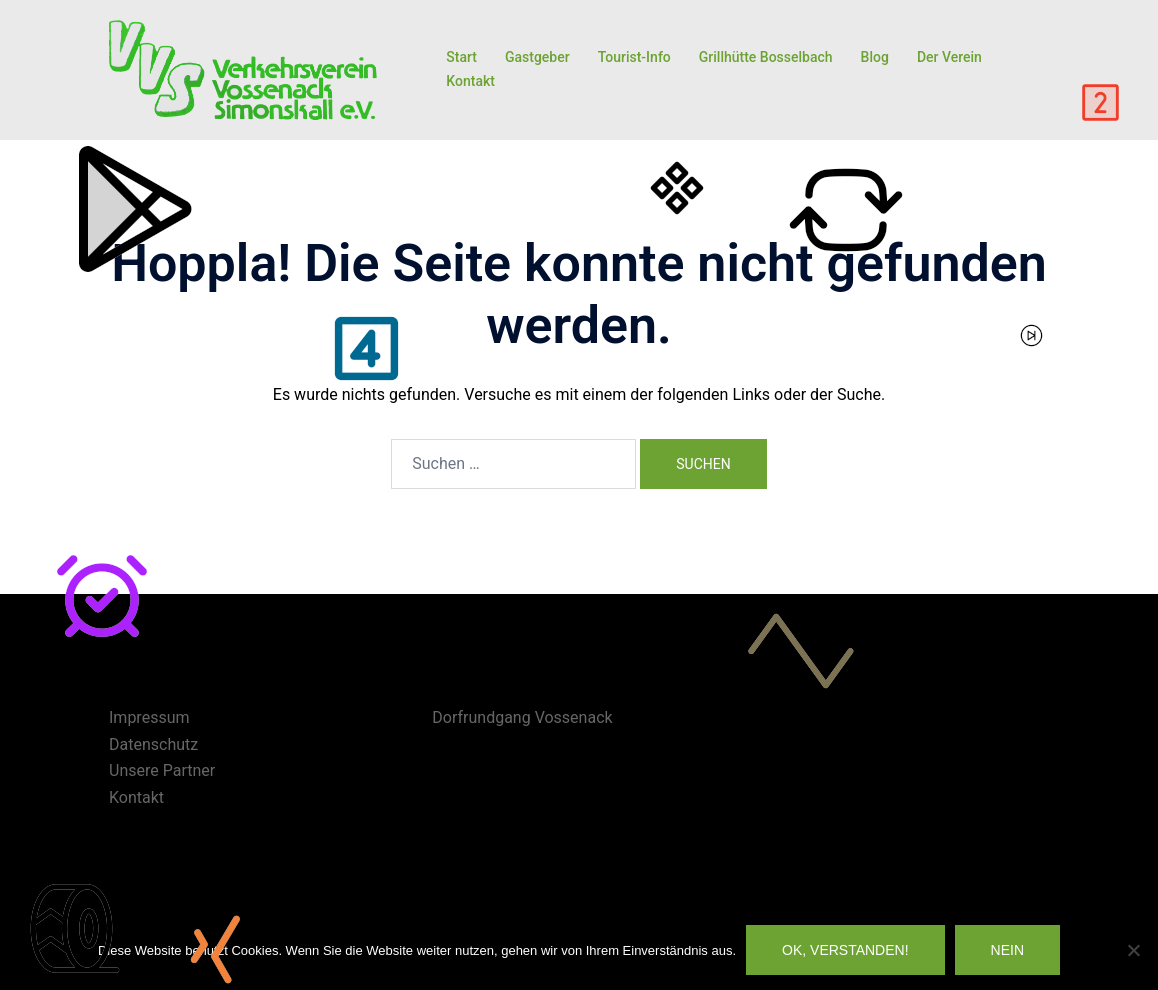  I want to click on skip to the next track, so click(1031, 335).